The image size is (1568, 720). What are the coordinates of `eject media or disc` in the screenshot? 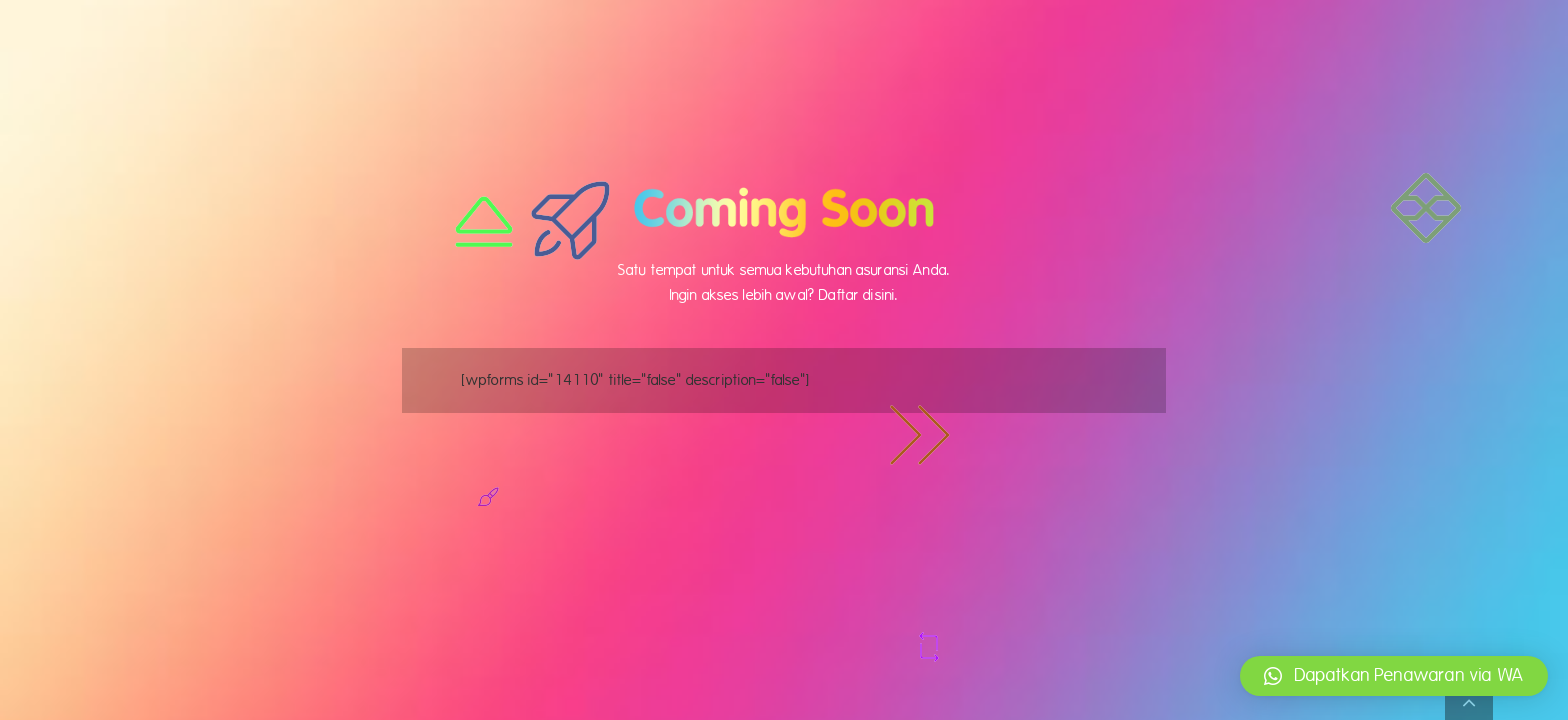 It's located at (484, 225).